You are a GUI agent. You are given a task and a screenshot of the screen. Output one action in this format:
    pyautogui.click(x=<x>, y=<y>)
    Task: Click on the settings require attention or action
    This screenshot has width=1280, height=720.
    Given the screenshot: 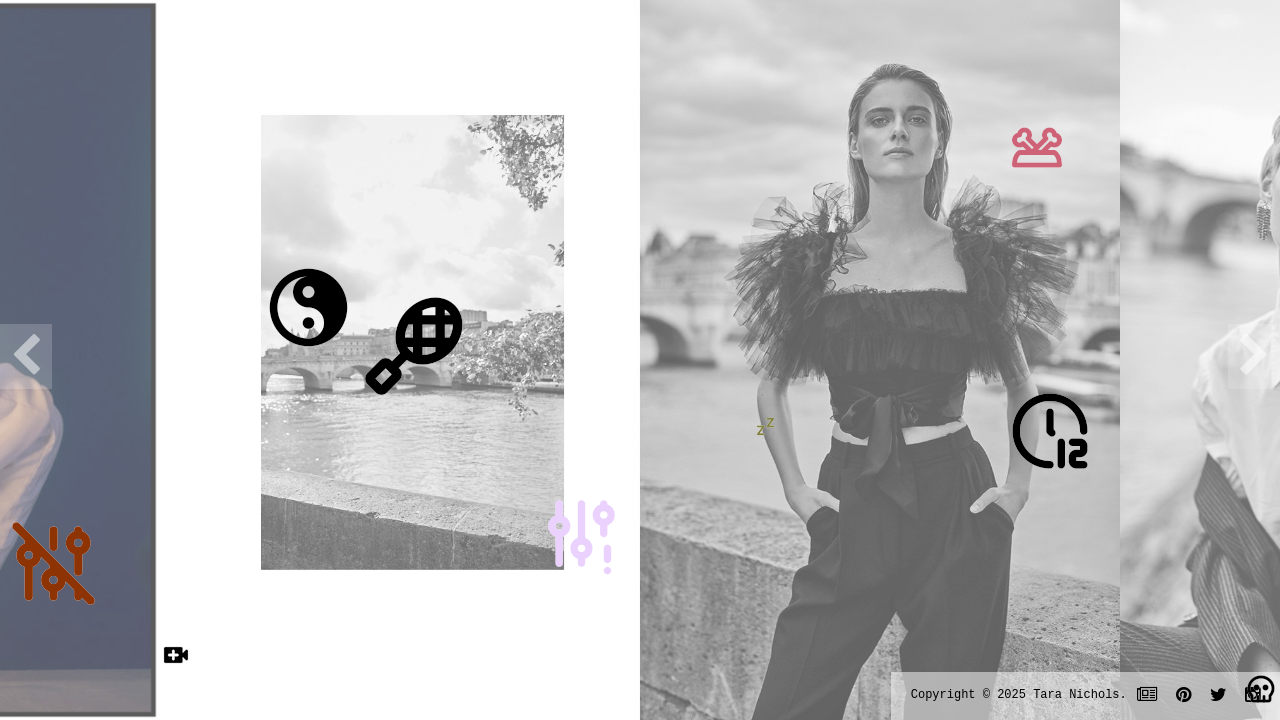 What is the action you would take?
    pyautogui.click(x=581, y=533)
    